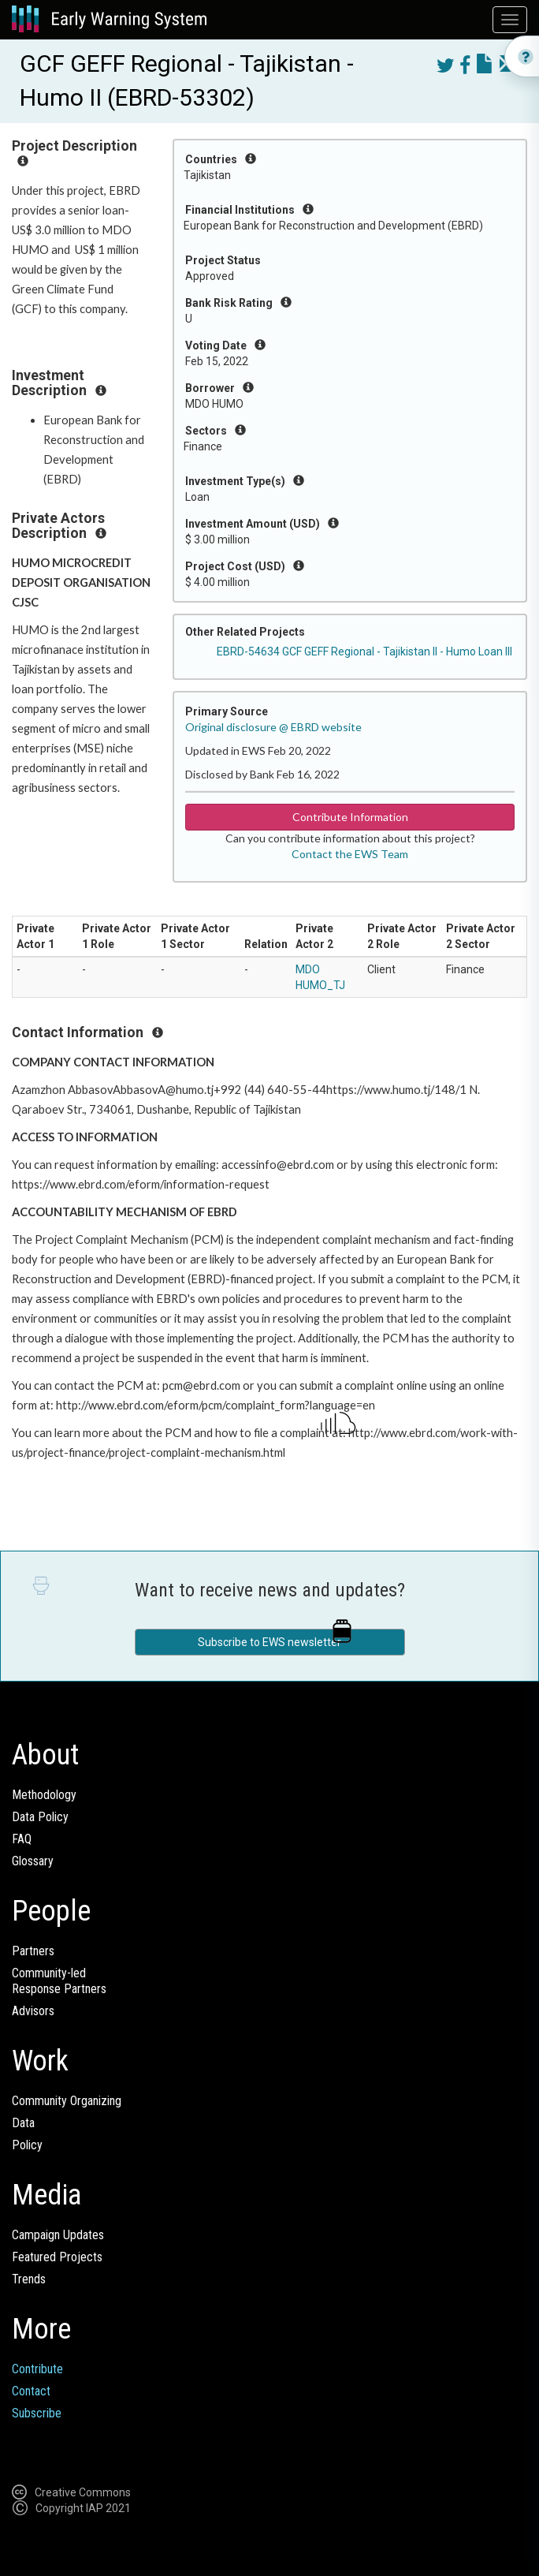 This screenshot has height=2576, width=539. What do you see at coordinates (337, 1424) in the screenshot?
I see `open soundcloud app` at bounding box center [337, 1424].